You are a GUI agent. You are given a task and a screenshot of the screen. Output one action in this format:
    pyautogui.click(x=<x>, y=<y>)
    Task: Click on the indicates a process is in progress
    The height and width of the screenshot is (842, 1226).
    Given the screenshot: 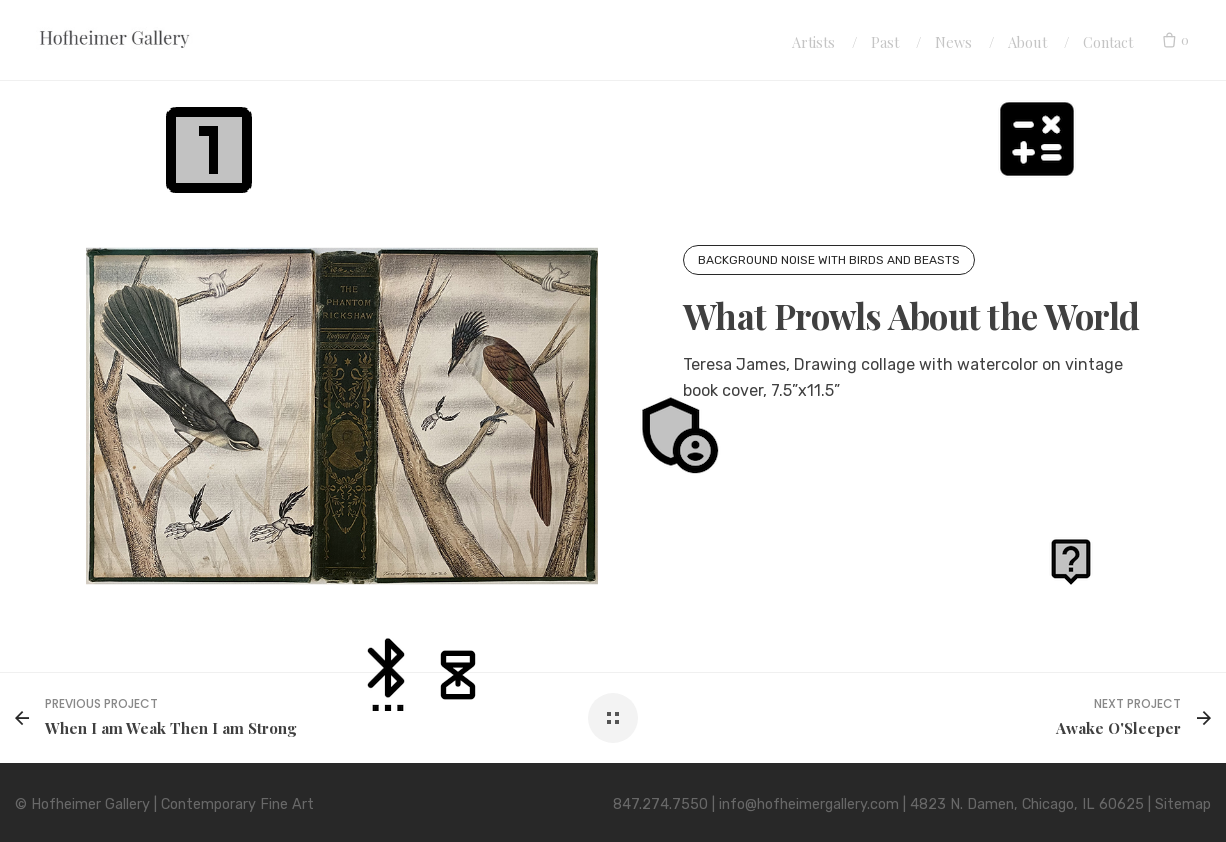 What is the action you would take?
    pyautogui.click(x=458, y=675)
    